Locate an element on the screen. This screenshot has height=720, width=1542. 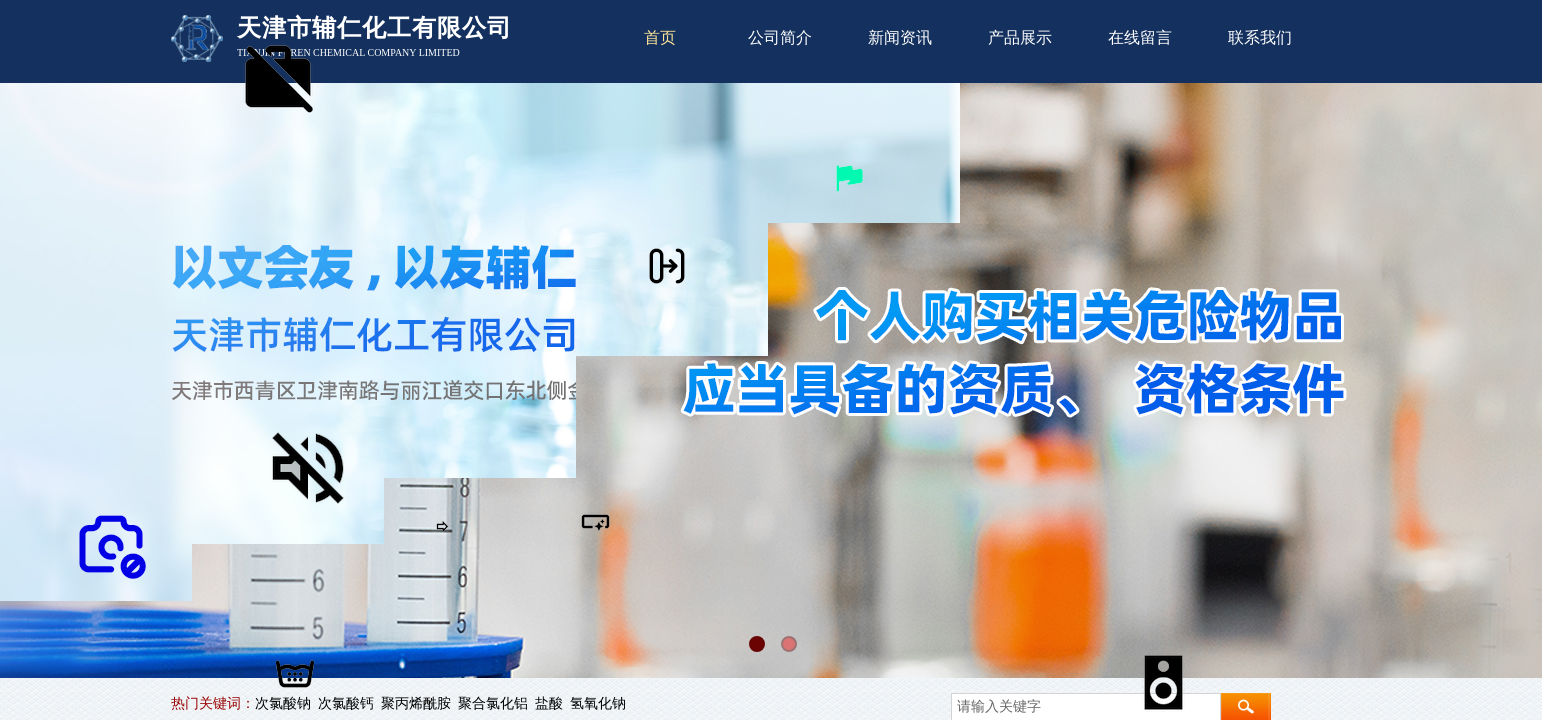
mute audio or sound is located at coordinates (308, 468).